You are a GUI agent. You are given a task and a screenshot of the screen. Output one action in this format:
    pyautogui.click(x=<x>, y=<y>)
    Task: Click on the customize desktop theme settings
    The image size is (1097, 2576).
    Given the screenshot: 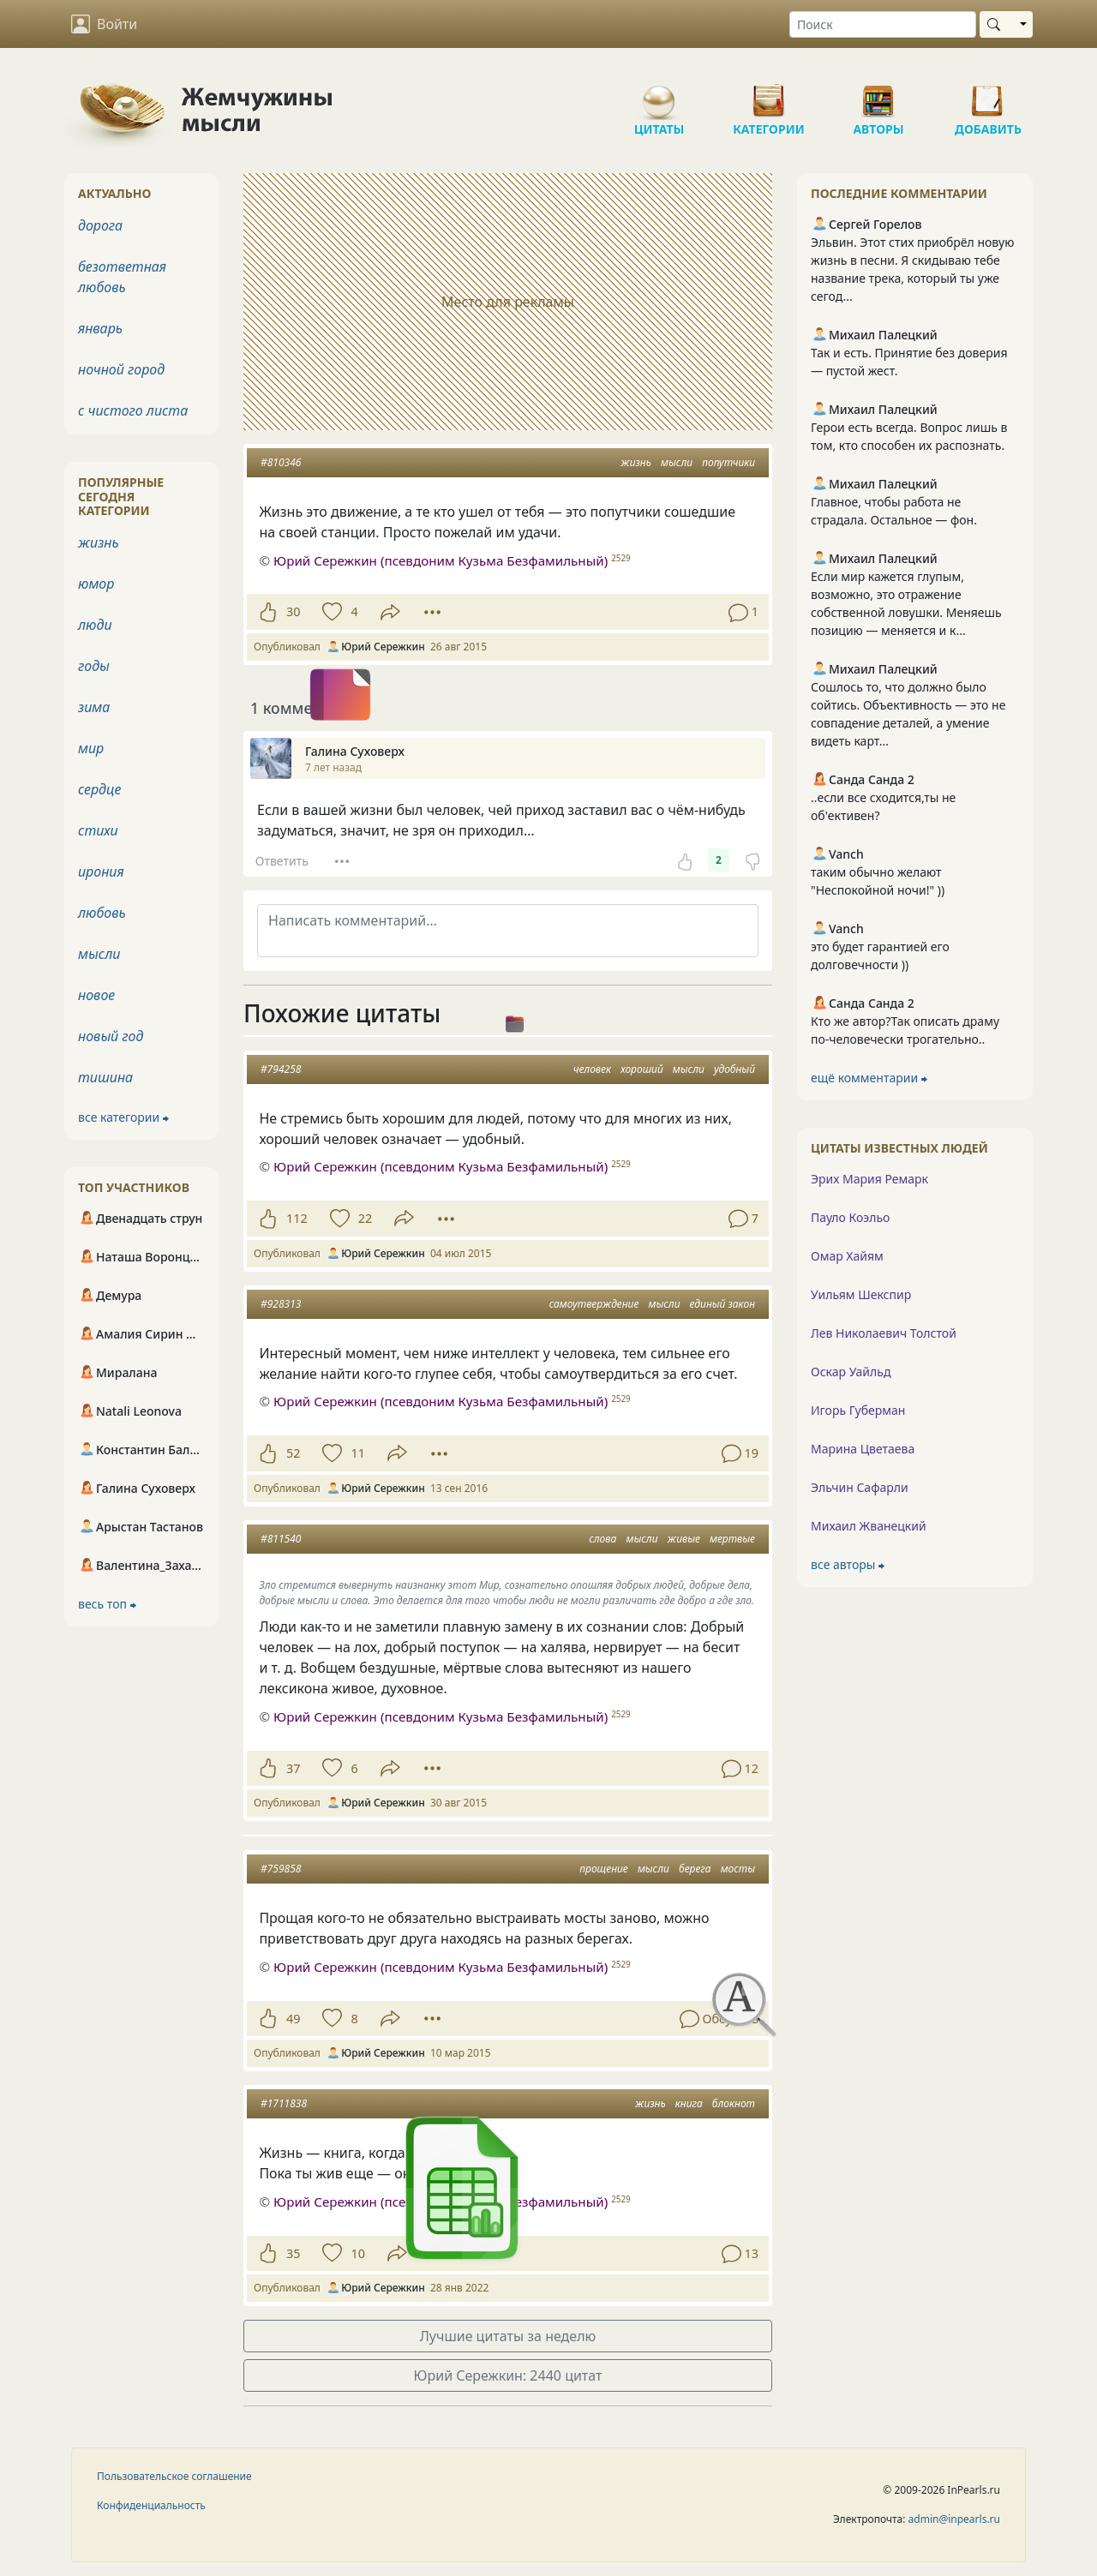 What is the action you would take?
    pyautogui.click(x=340, y=692)
    